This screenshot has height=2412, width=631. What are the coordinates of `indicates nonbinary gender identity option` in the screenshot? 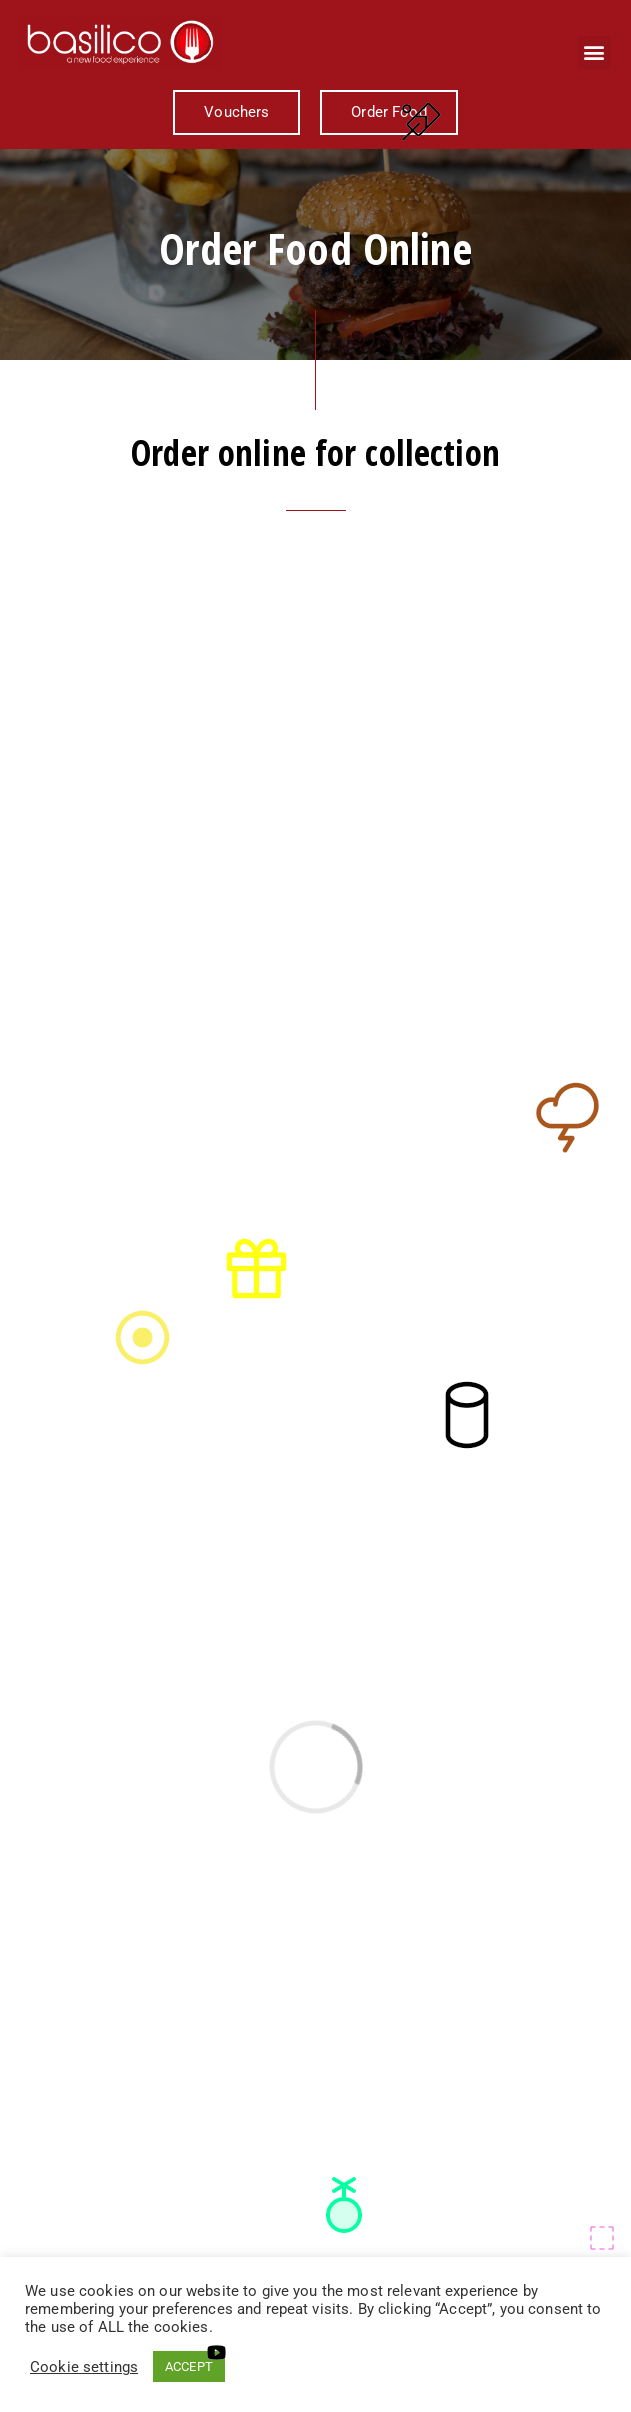 It's located at (344, 2205).